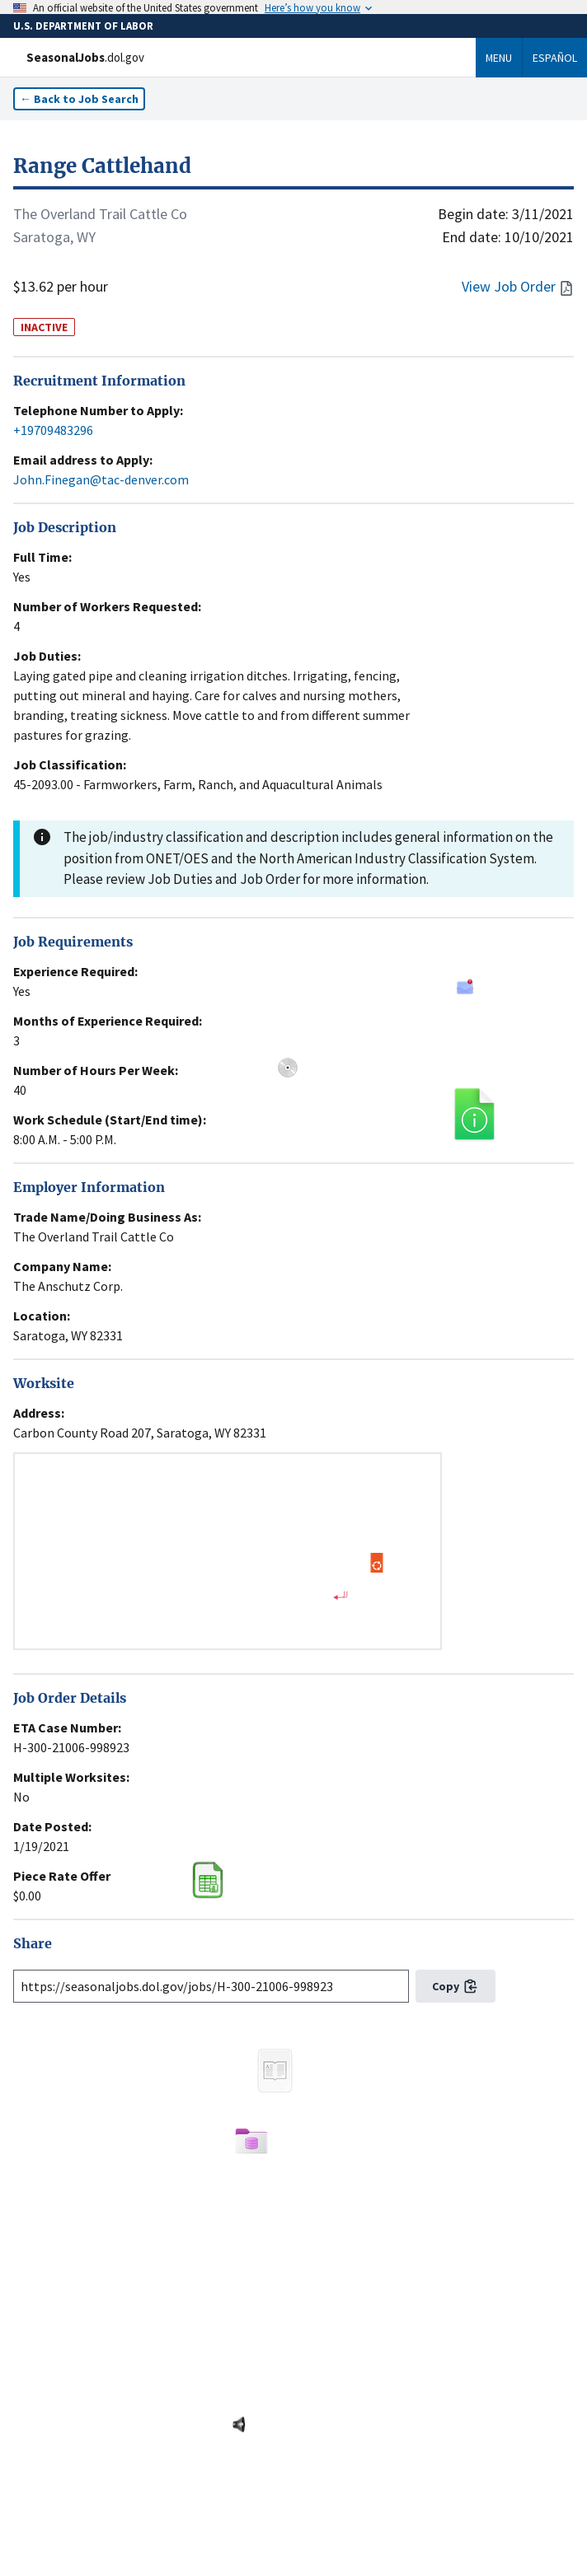  I want to click on a compiled html help file (.chm), so click(474, 1115).